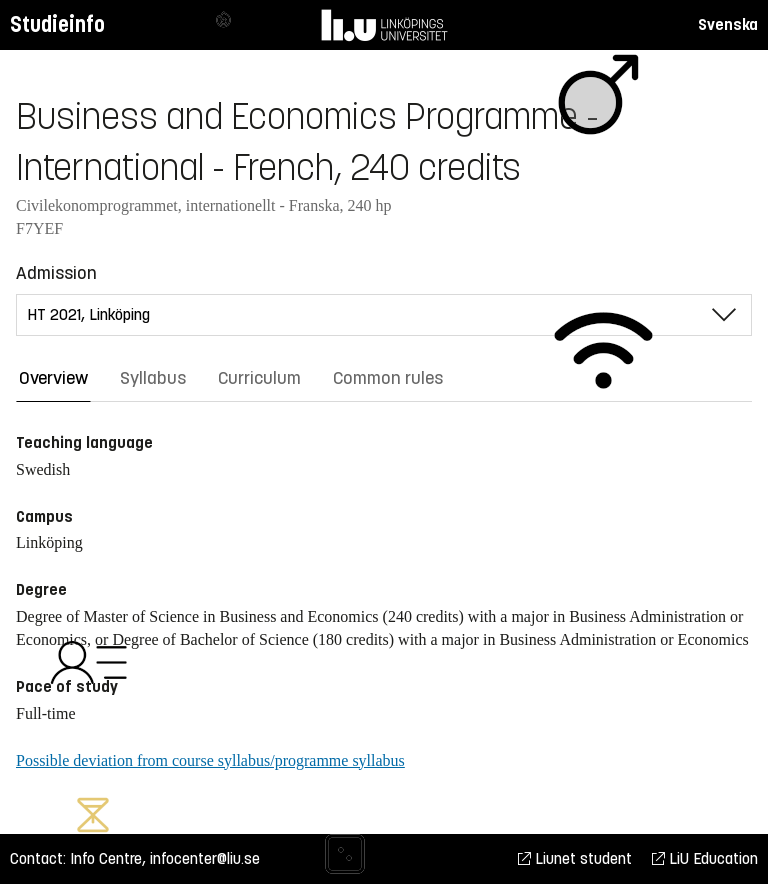  I want to click on view user list or directory, so click(87, 662).